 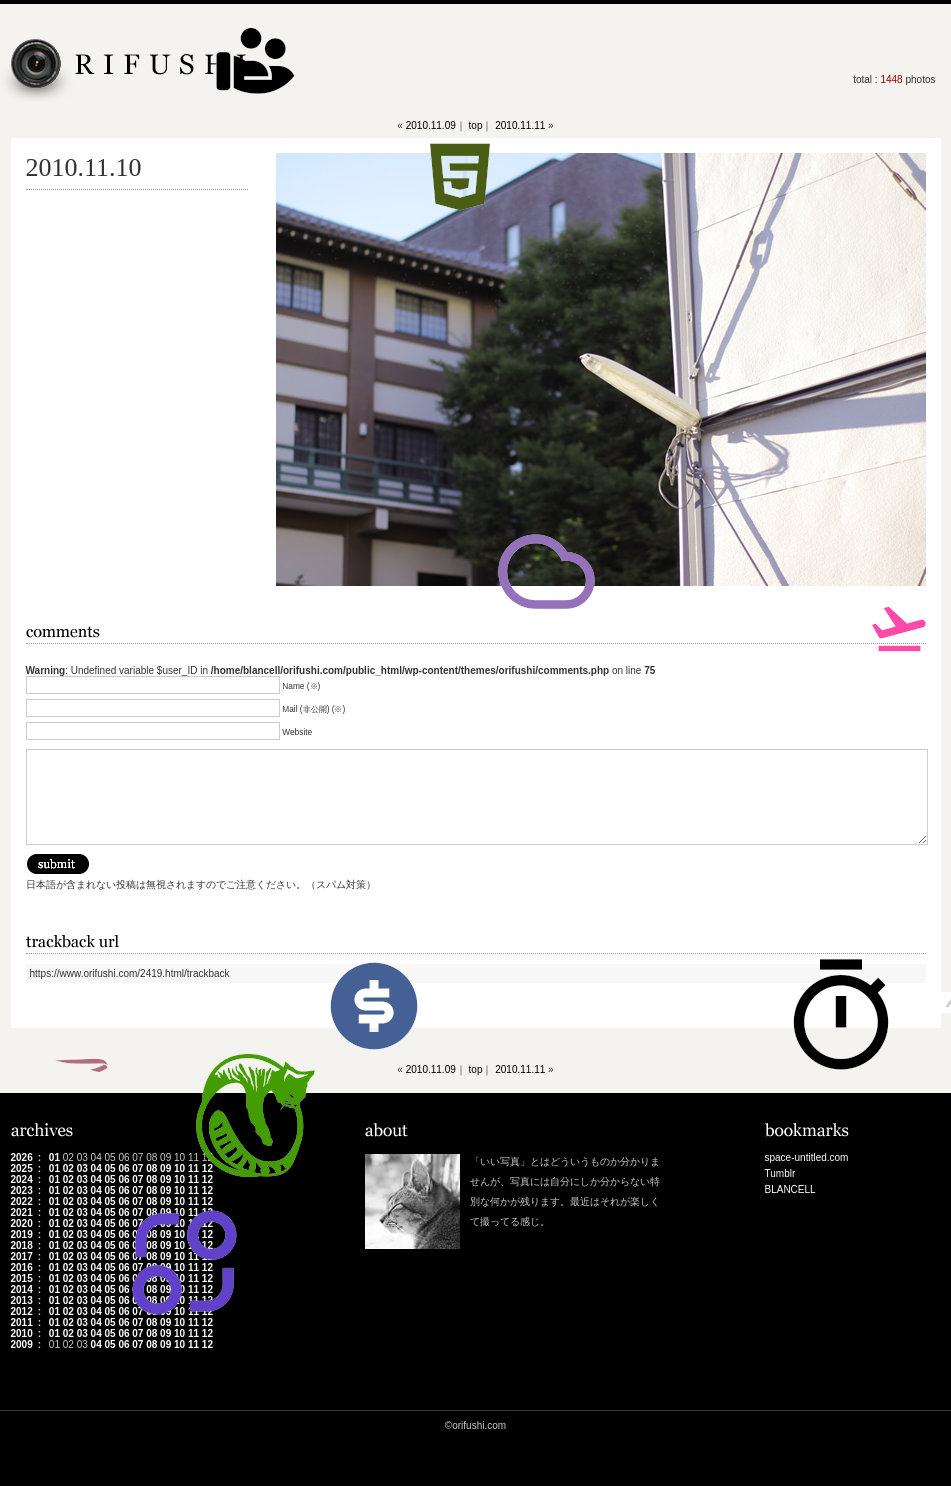 I want to click on view account balance or financial summary, so click(x=374, y=1006).